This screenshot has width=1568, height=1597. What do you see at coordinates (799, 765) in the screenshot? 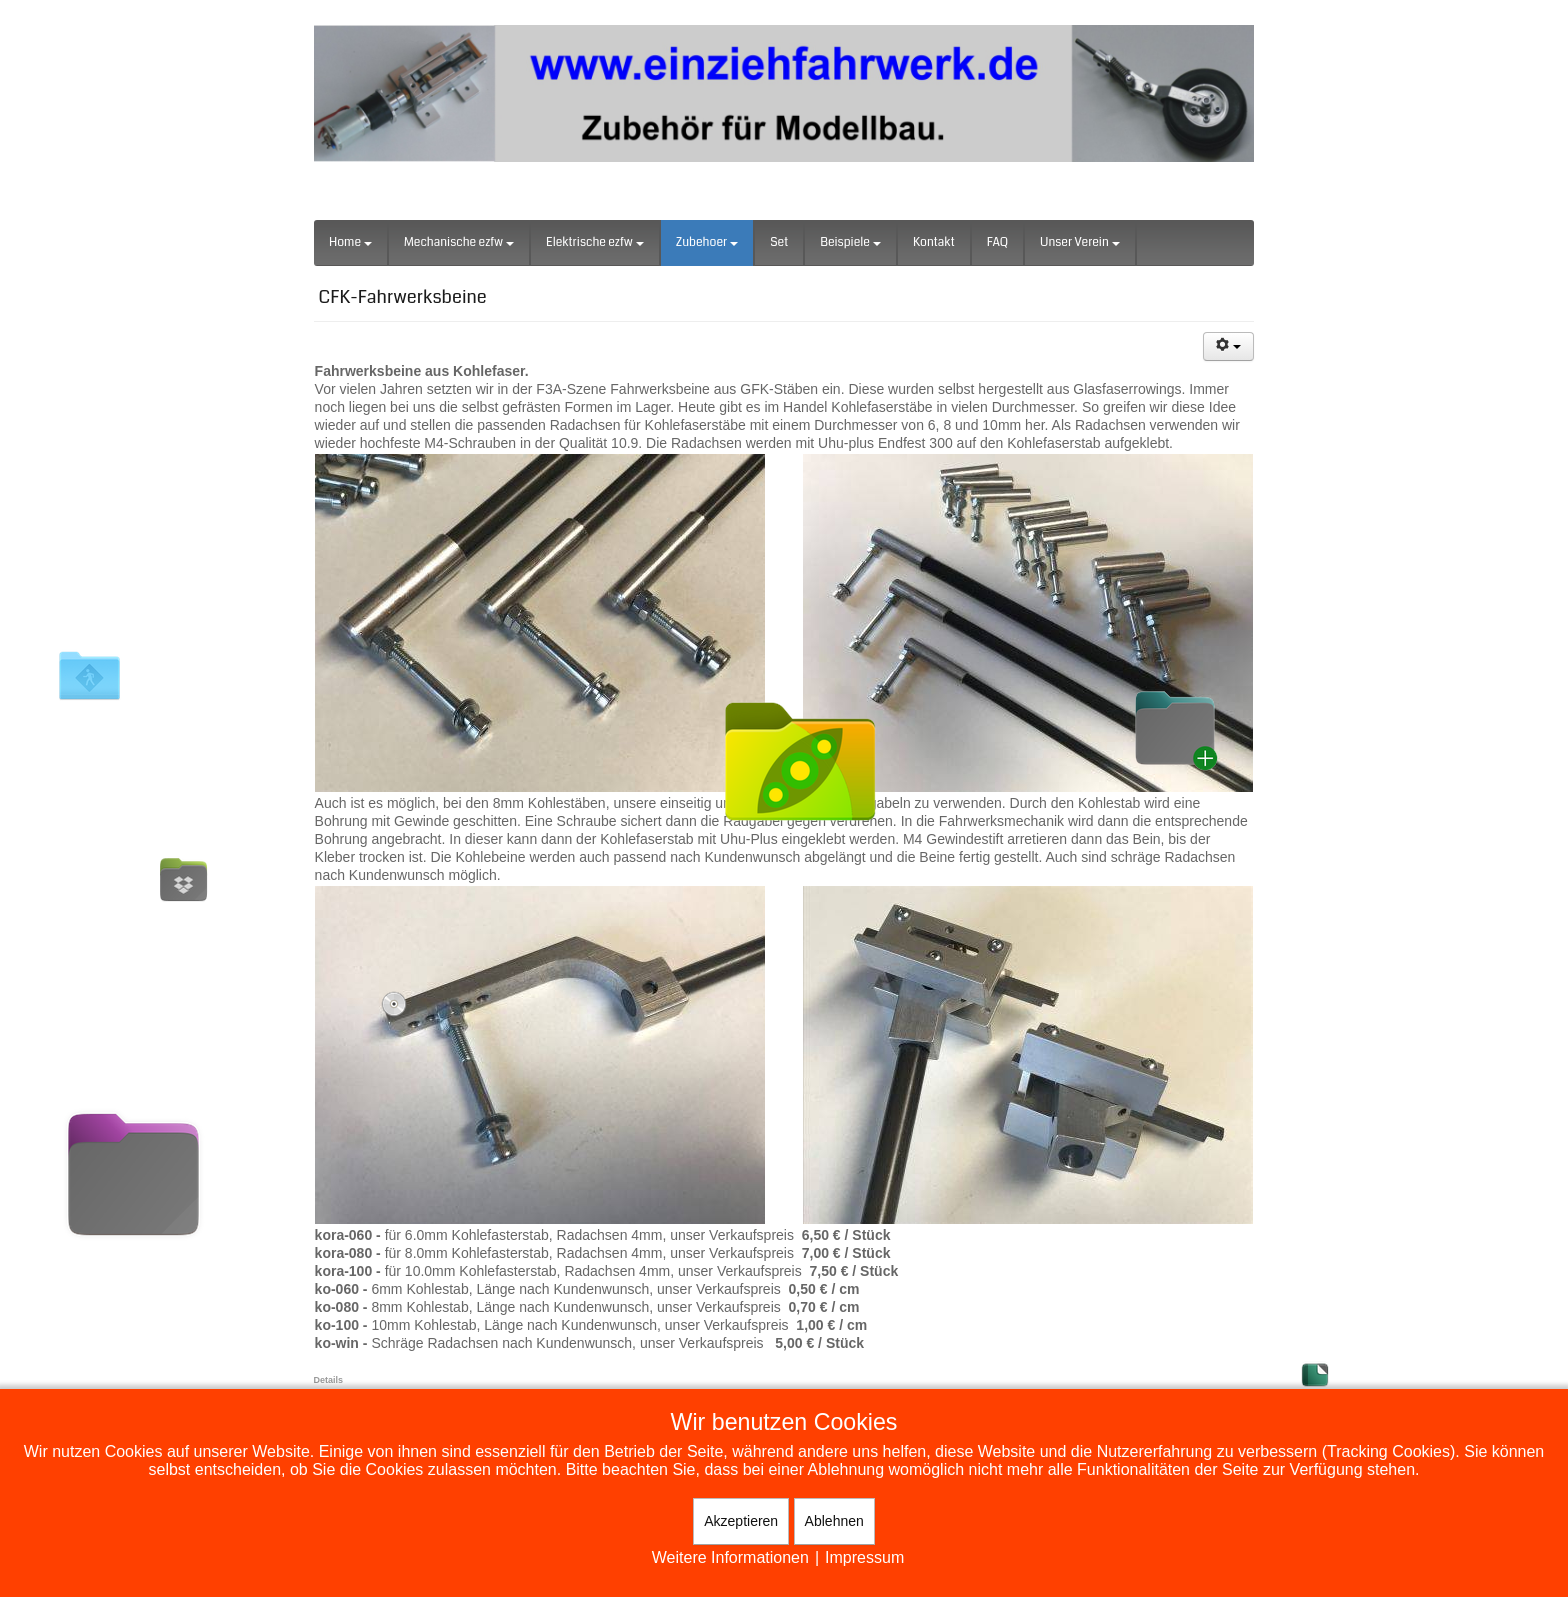
I see `open peazip compressed files folder` at bounding box center [799, 765].